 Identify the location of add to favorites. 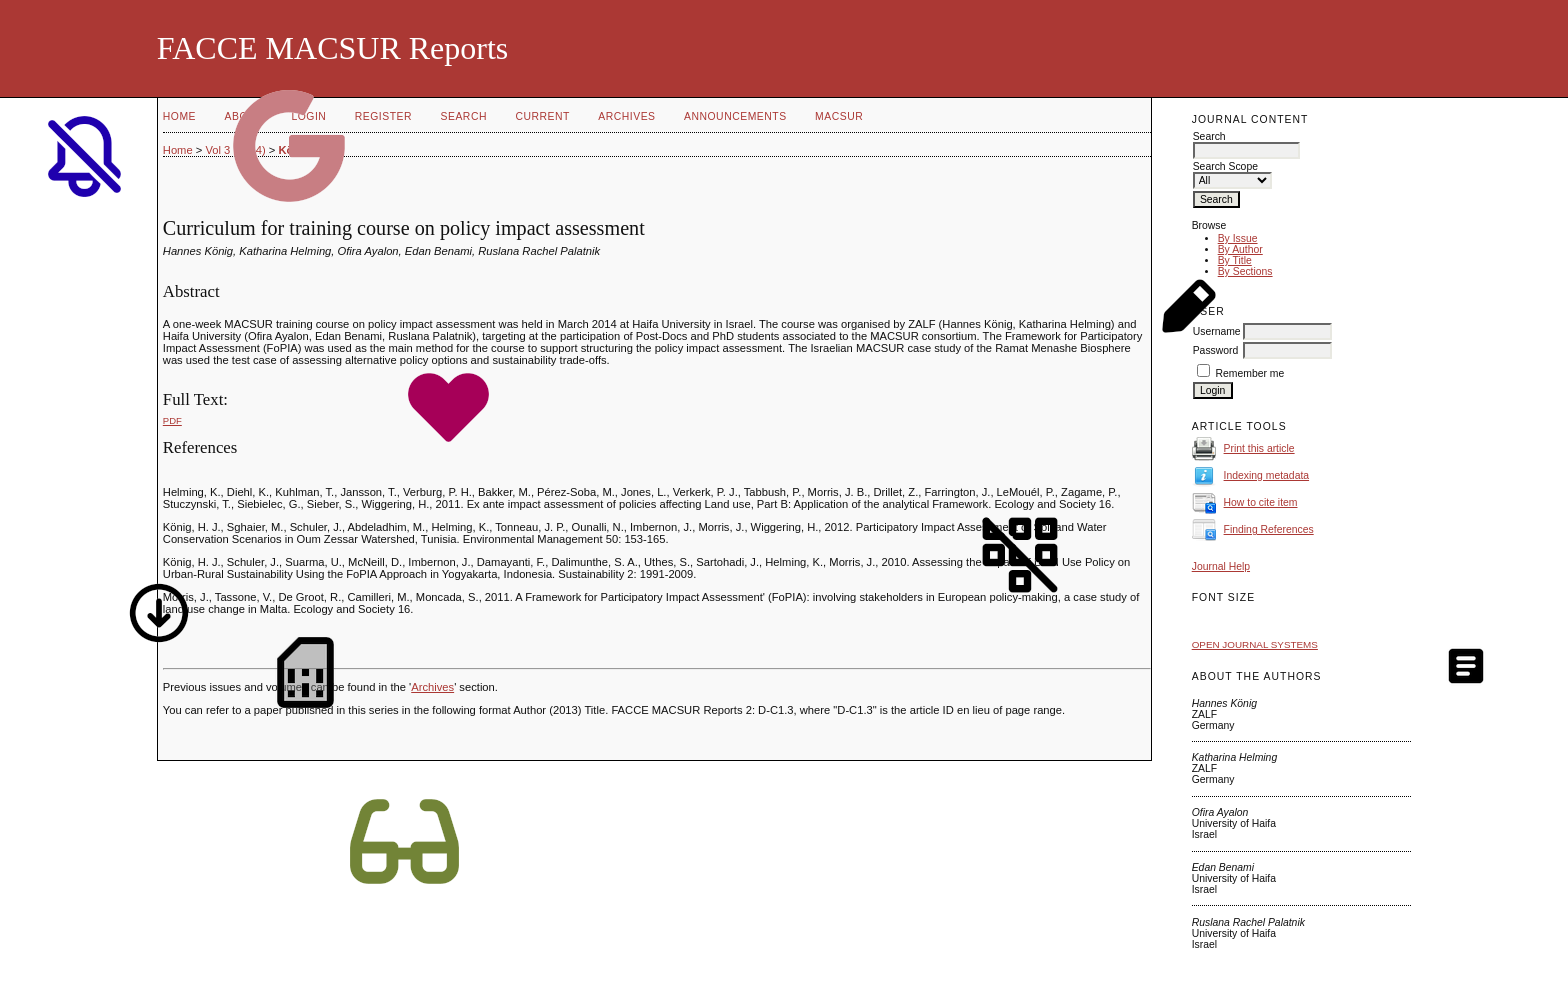
(448, 405).